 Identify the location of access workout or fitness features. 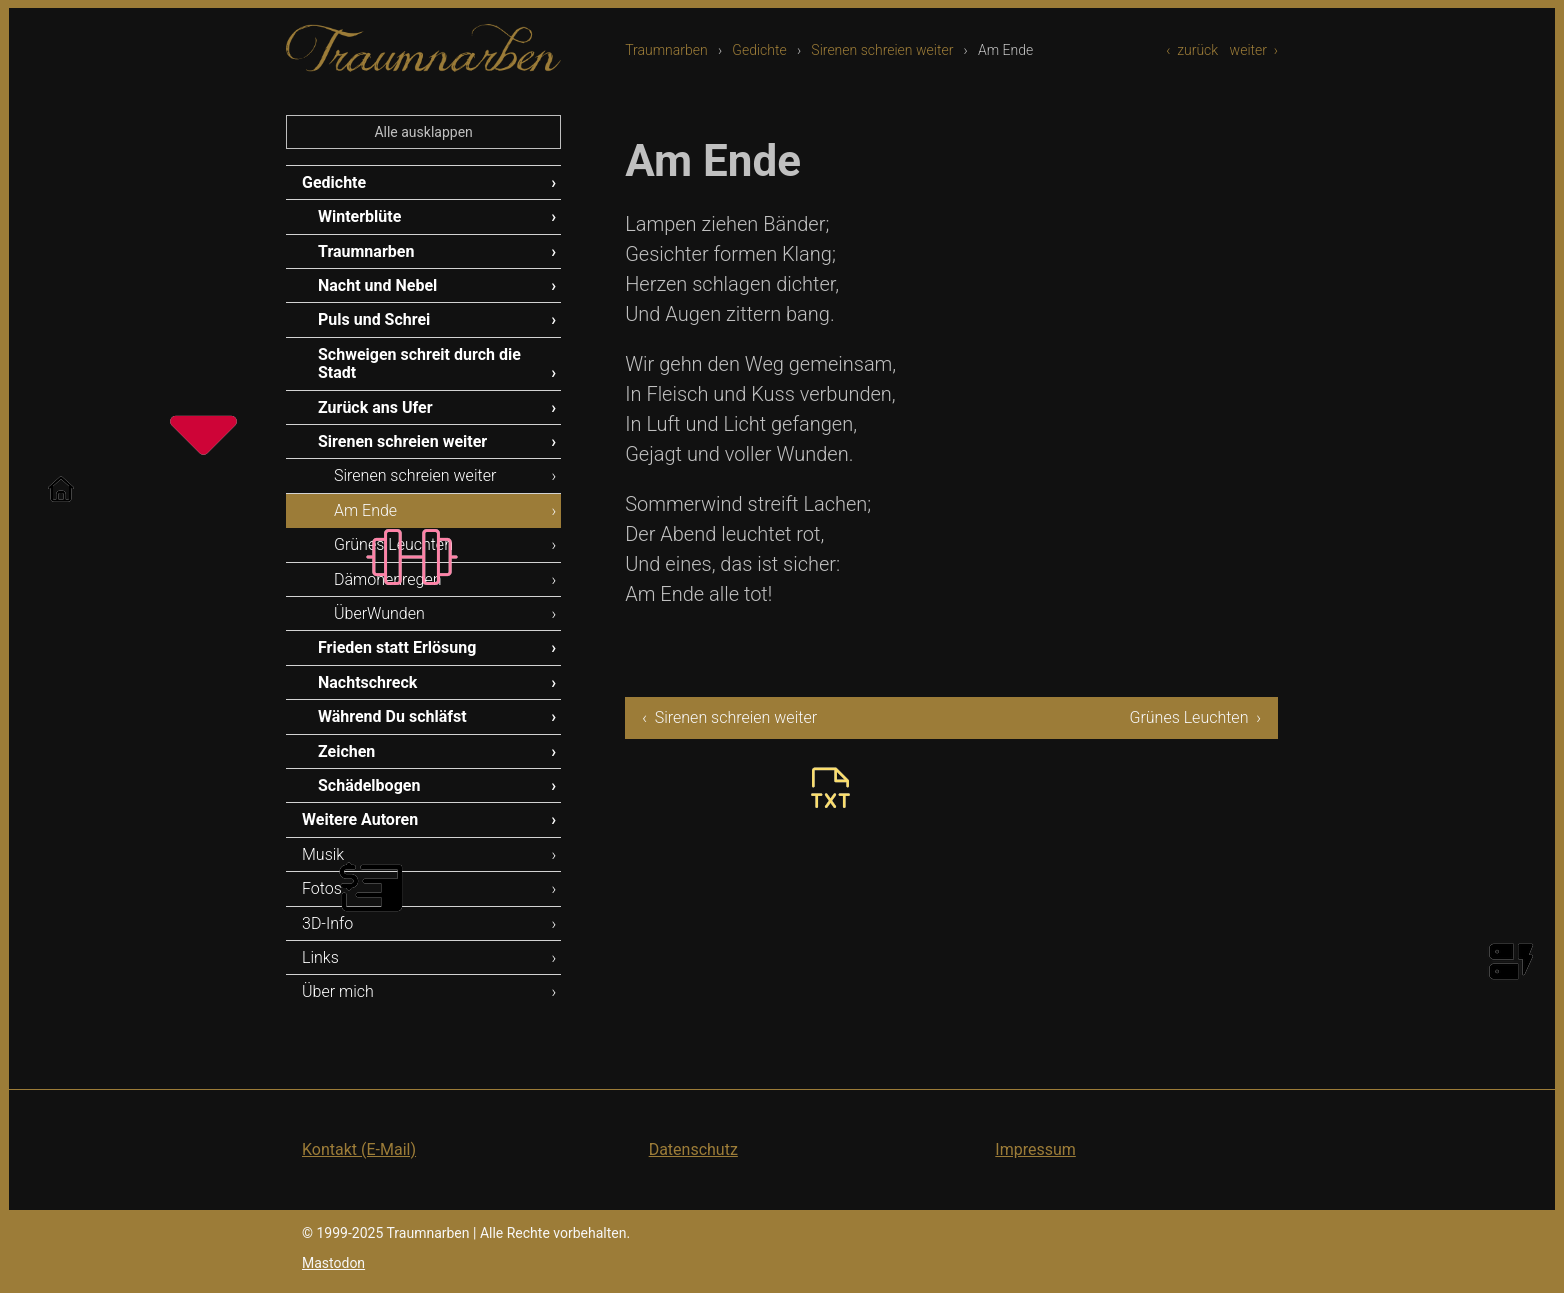
(412, 557).